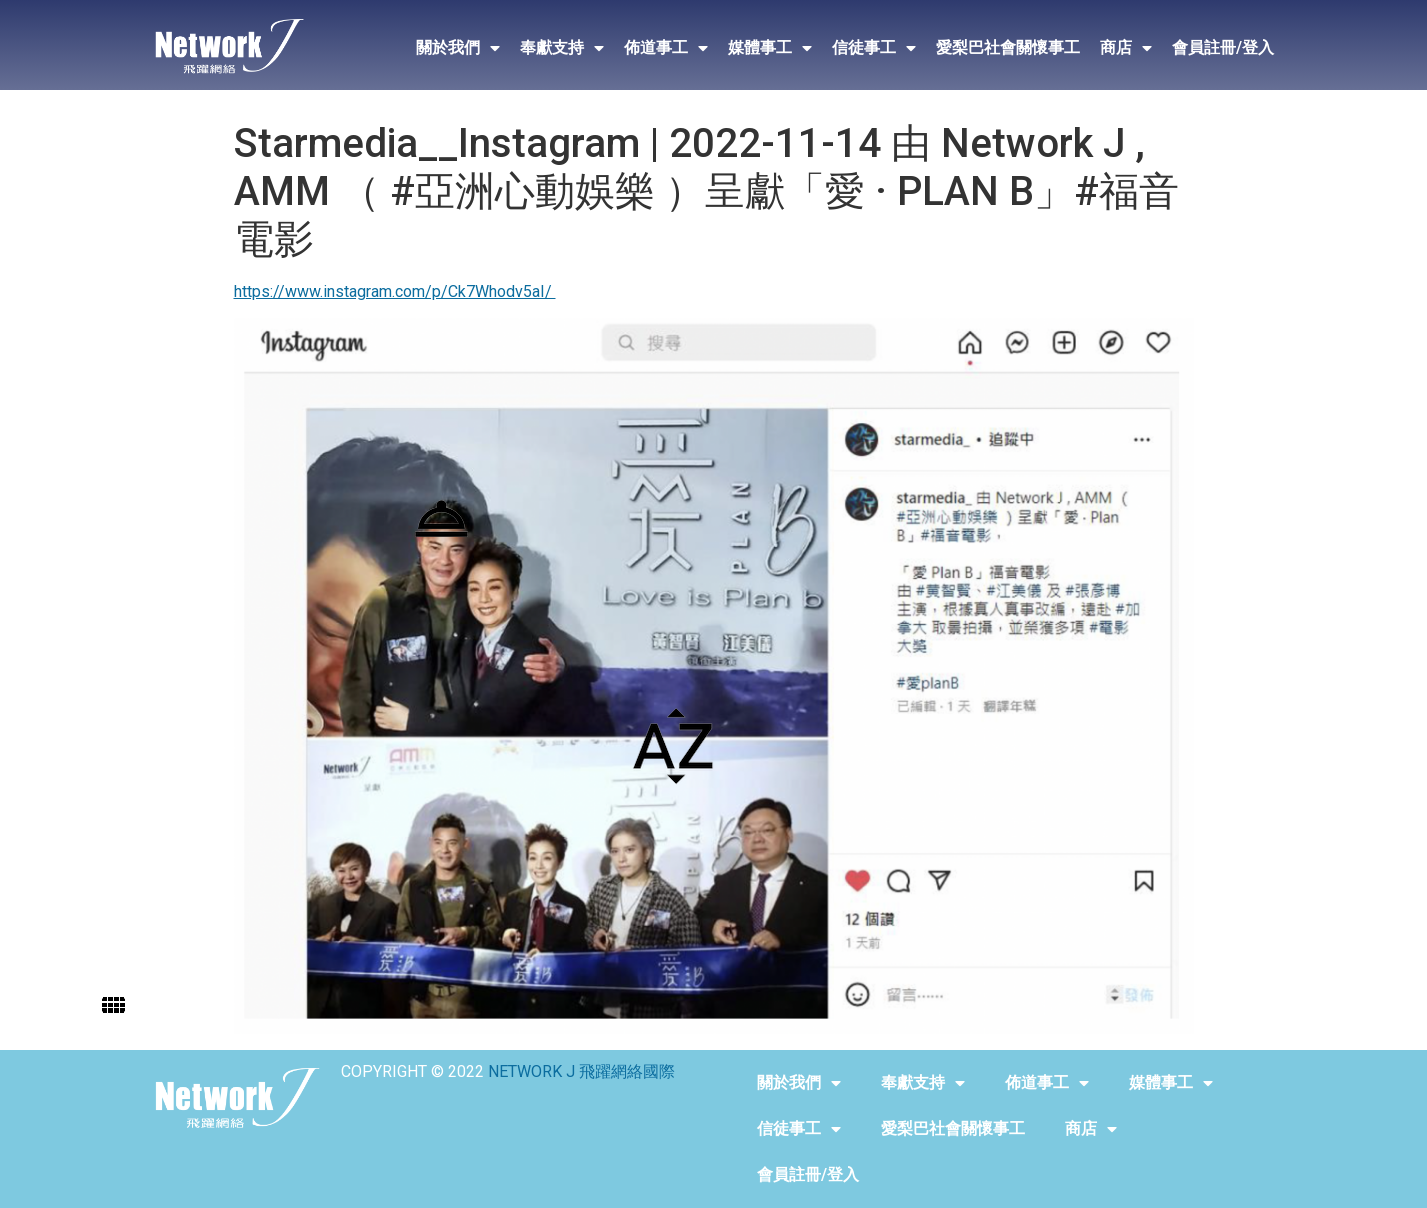  I want to click on sort items alphabetically, so click(674, 746).